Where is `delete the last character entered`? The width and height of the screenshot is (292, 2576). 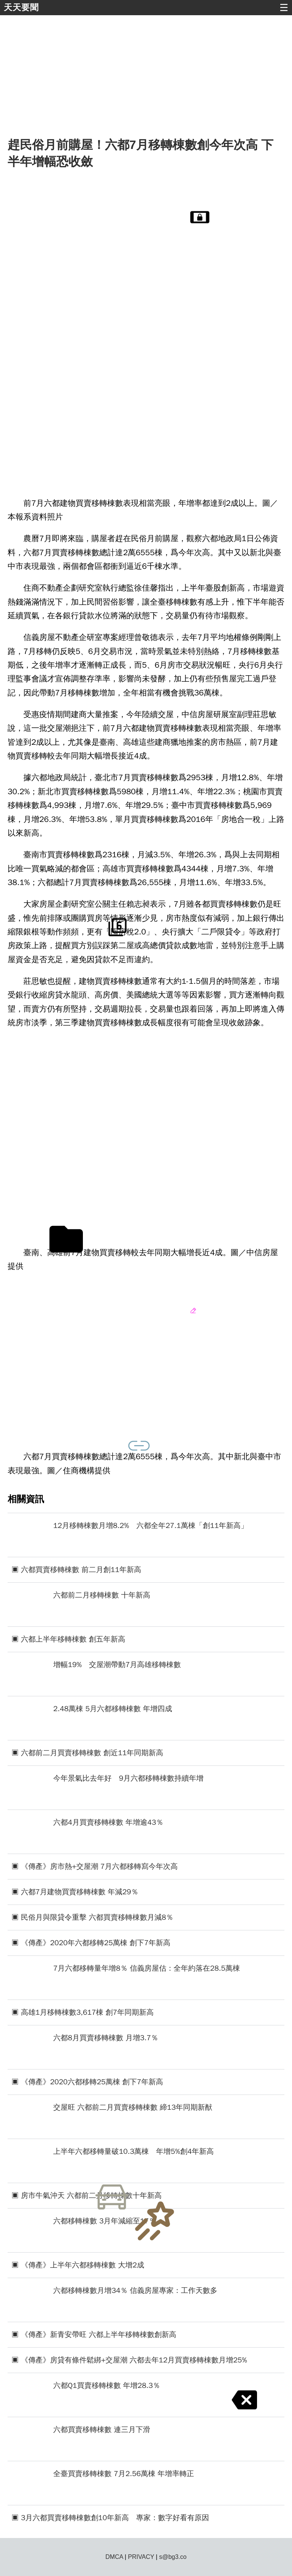
delete the last character entered is located at coordinates (244, 2400).